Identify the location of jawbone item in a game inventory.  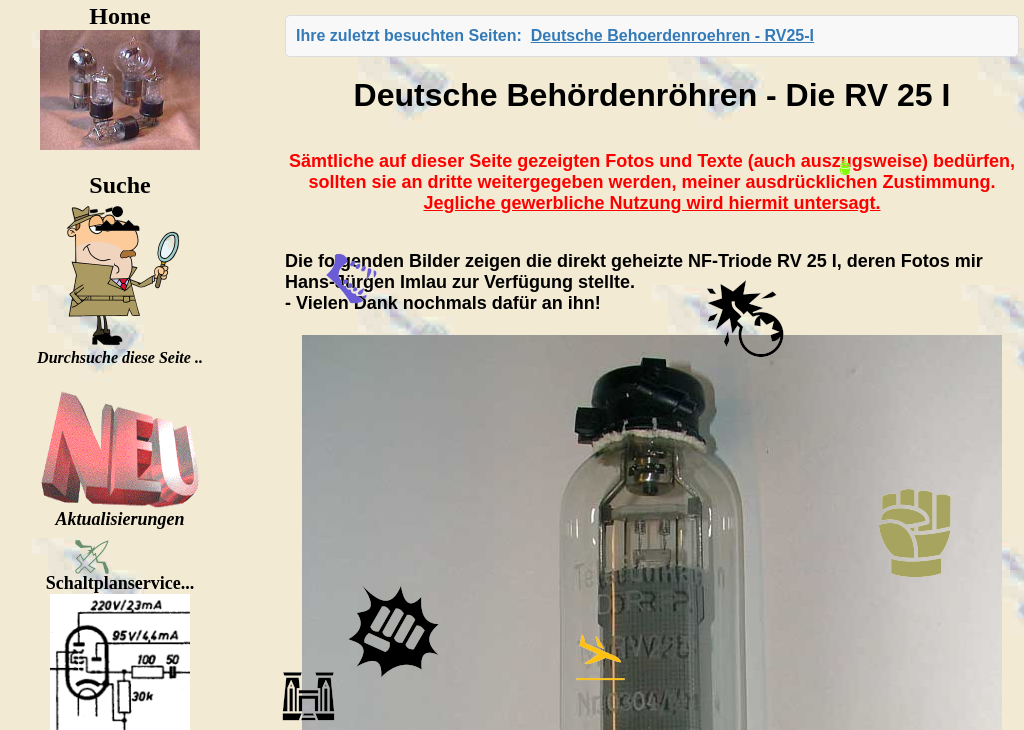
(351, 278).